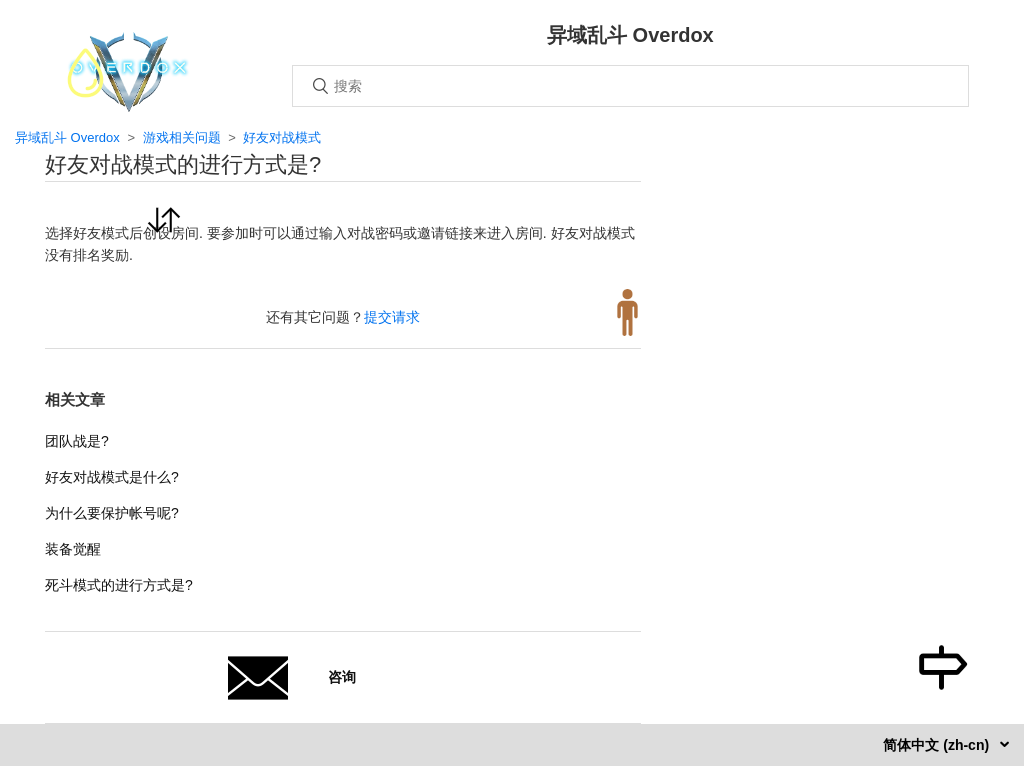 The image size is (1024, 766). Describe the element at coordinates (941, 667) in the screenshot. I see `navigate to directions or wayfinding` at that location.